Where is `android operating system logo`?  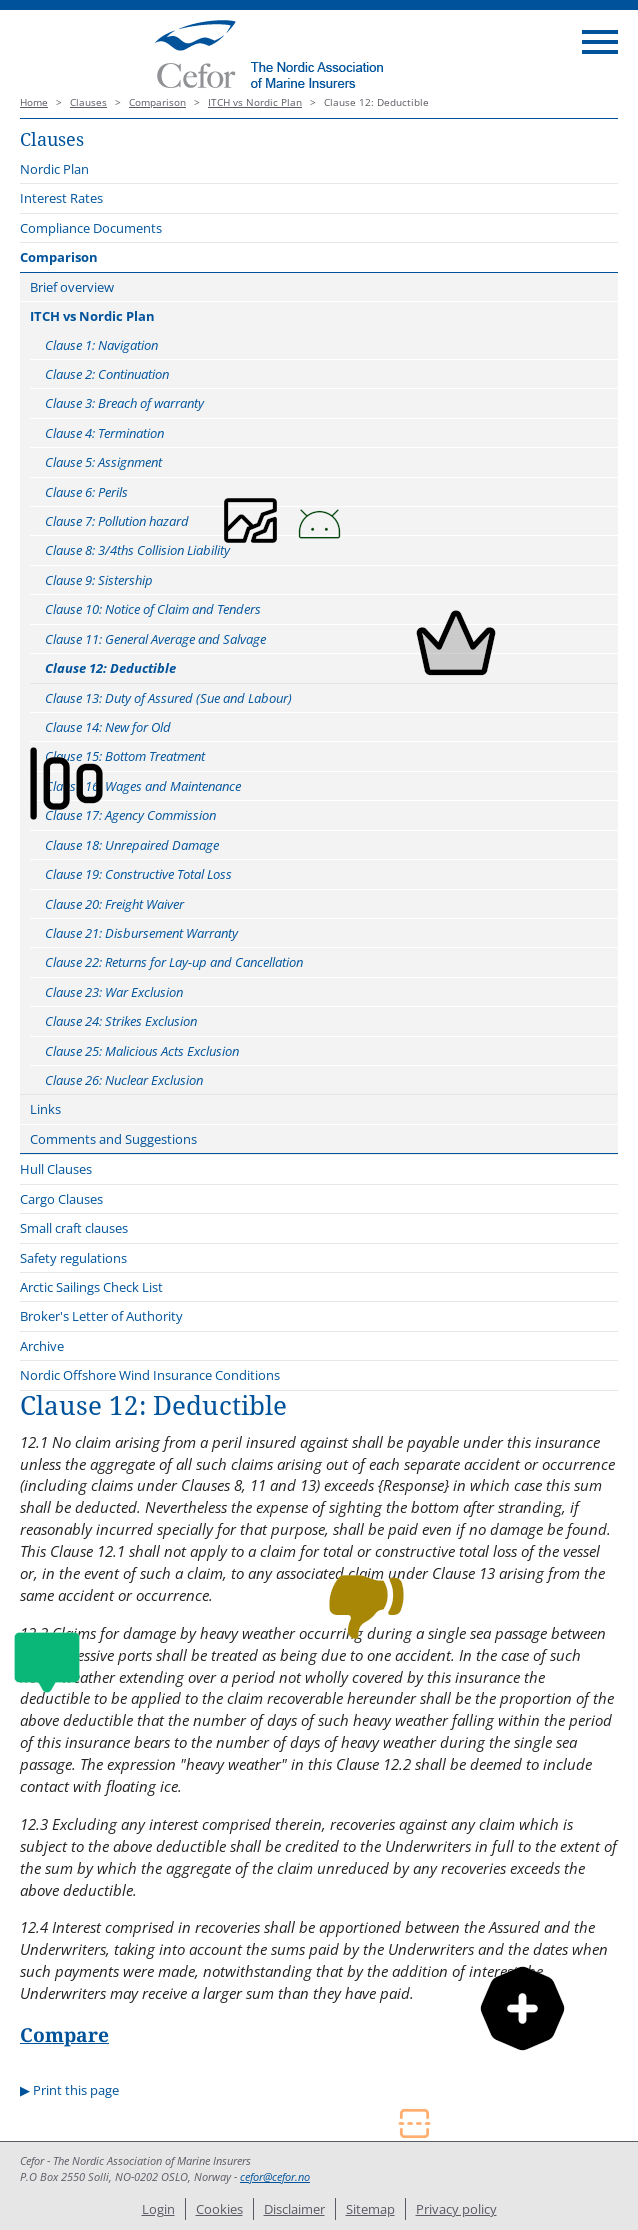
android operating system logo is located at coordinates (319, 525).